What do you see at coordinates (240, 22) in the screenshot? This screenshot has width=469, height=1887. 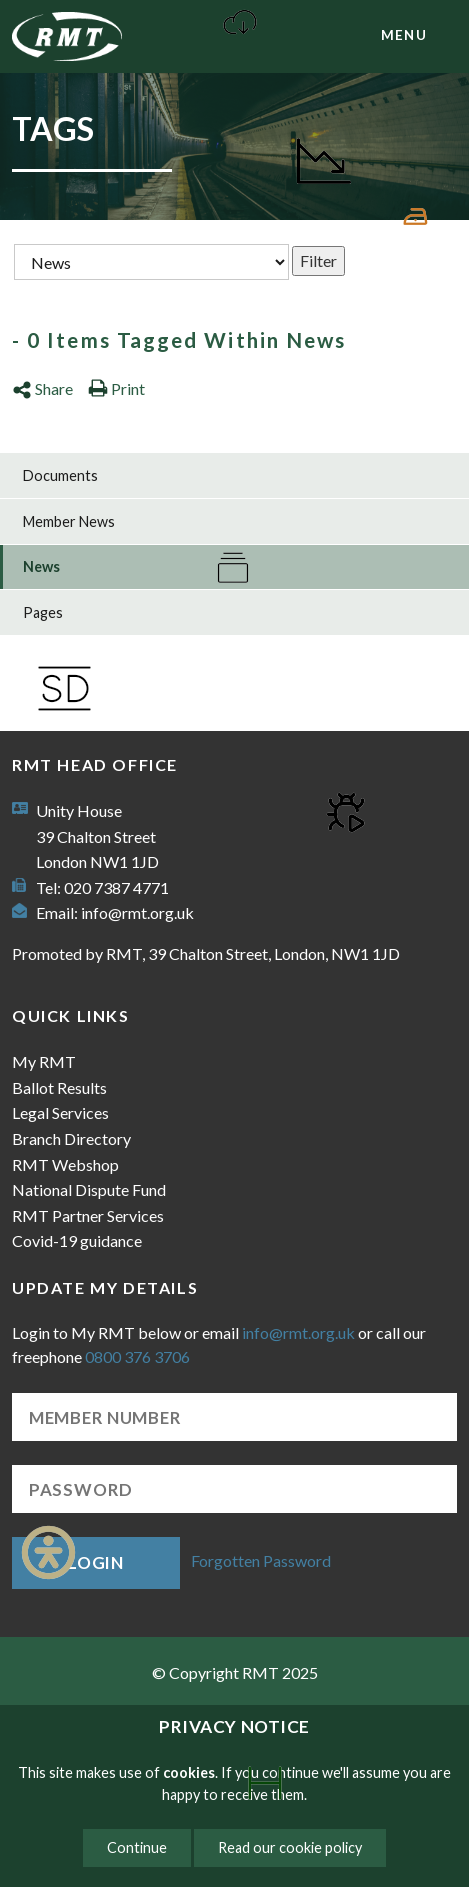 I see `download from cloud storage` at bounding box center [240, 22].